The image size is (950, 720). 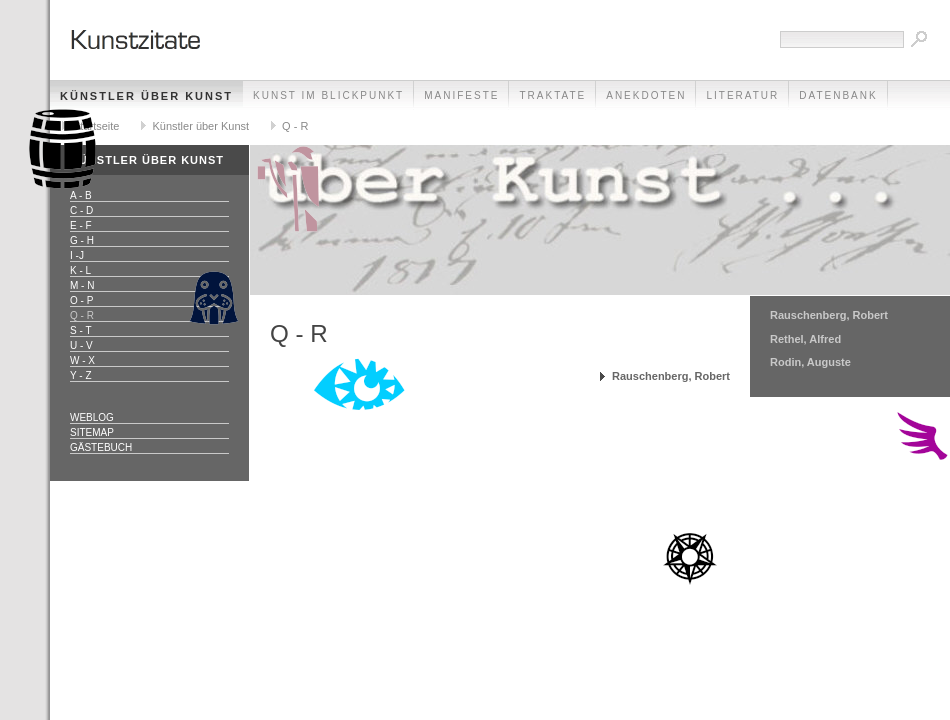 I want to click on the hermit tarot card icon, so click(x=292, y=189).